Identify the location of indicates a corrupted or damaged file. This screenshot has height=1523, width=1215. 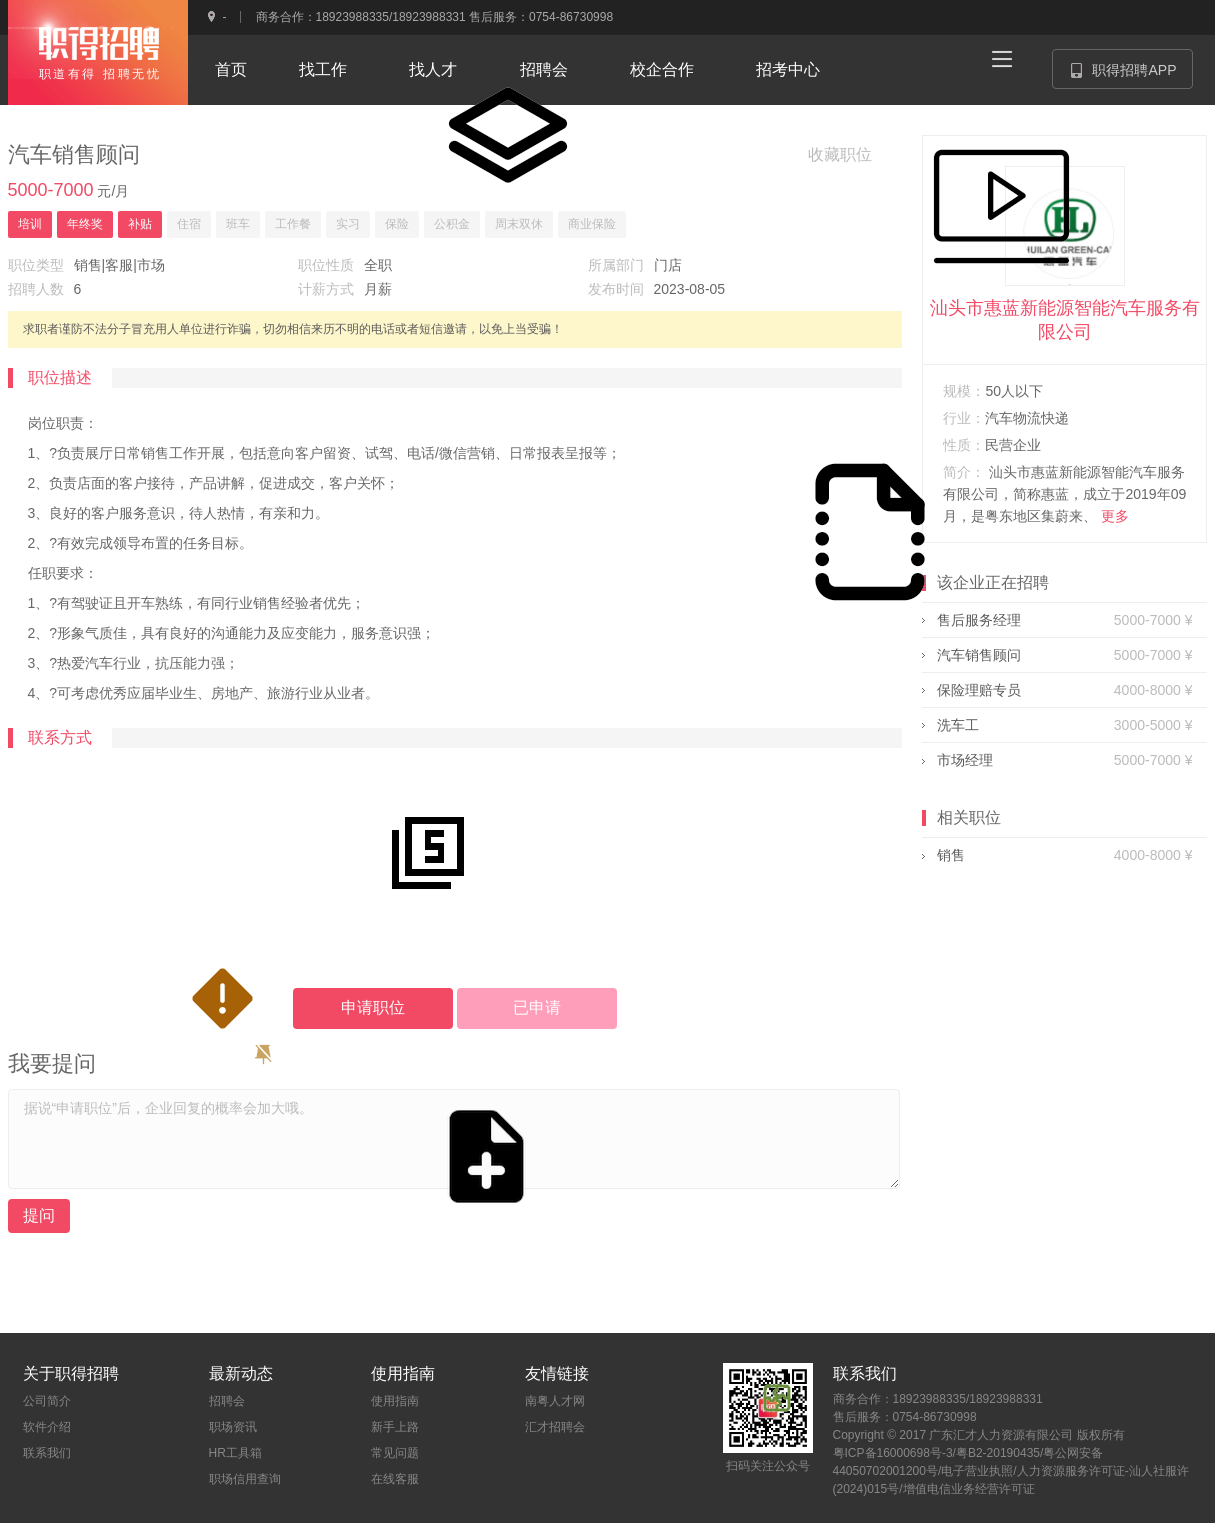
(870, 532).